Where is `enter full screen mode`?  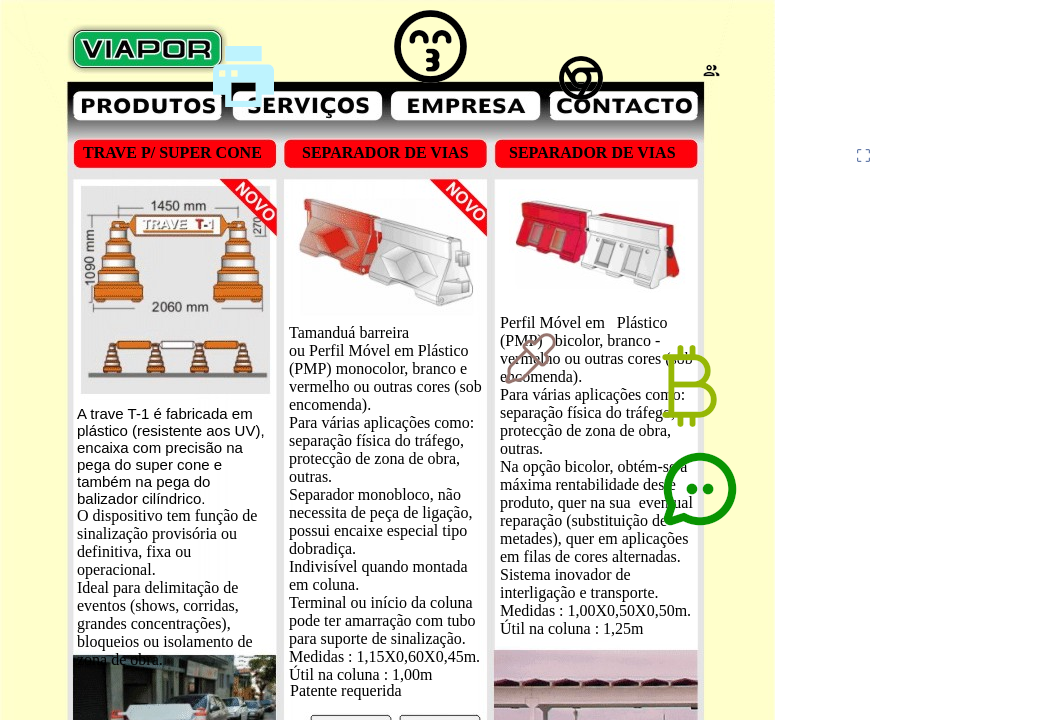 enter full screen mode is located at coordinates (863, 155).